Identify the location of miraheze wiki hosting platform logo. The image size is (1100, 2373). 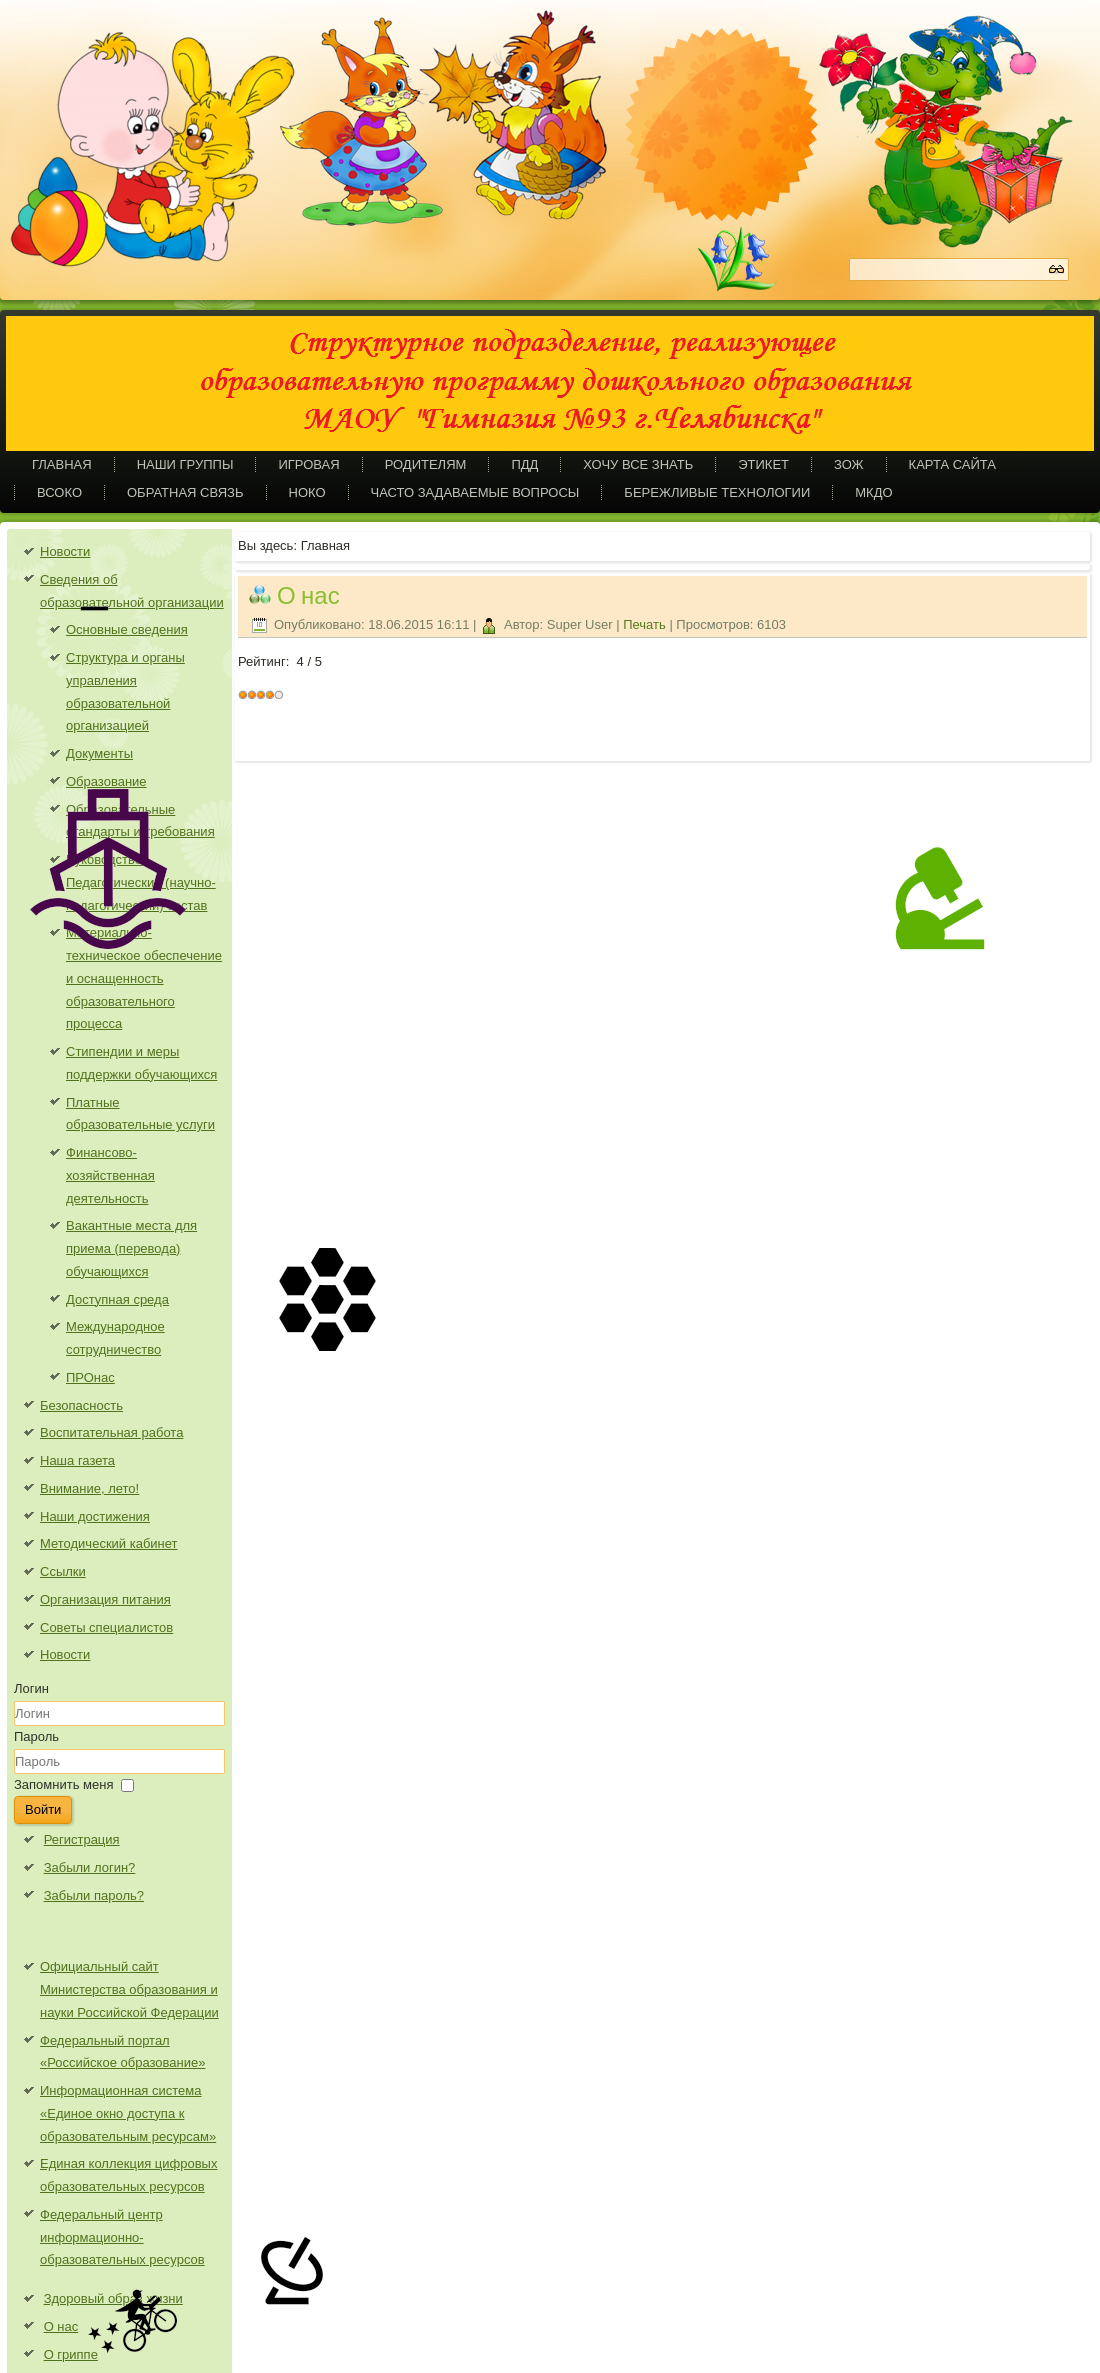
(327, 1299).